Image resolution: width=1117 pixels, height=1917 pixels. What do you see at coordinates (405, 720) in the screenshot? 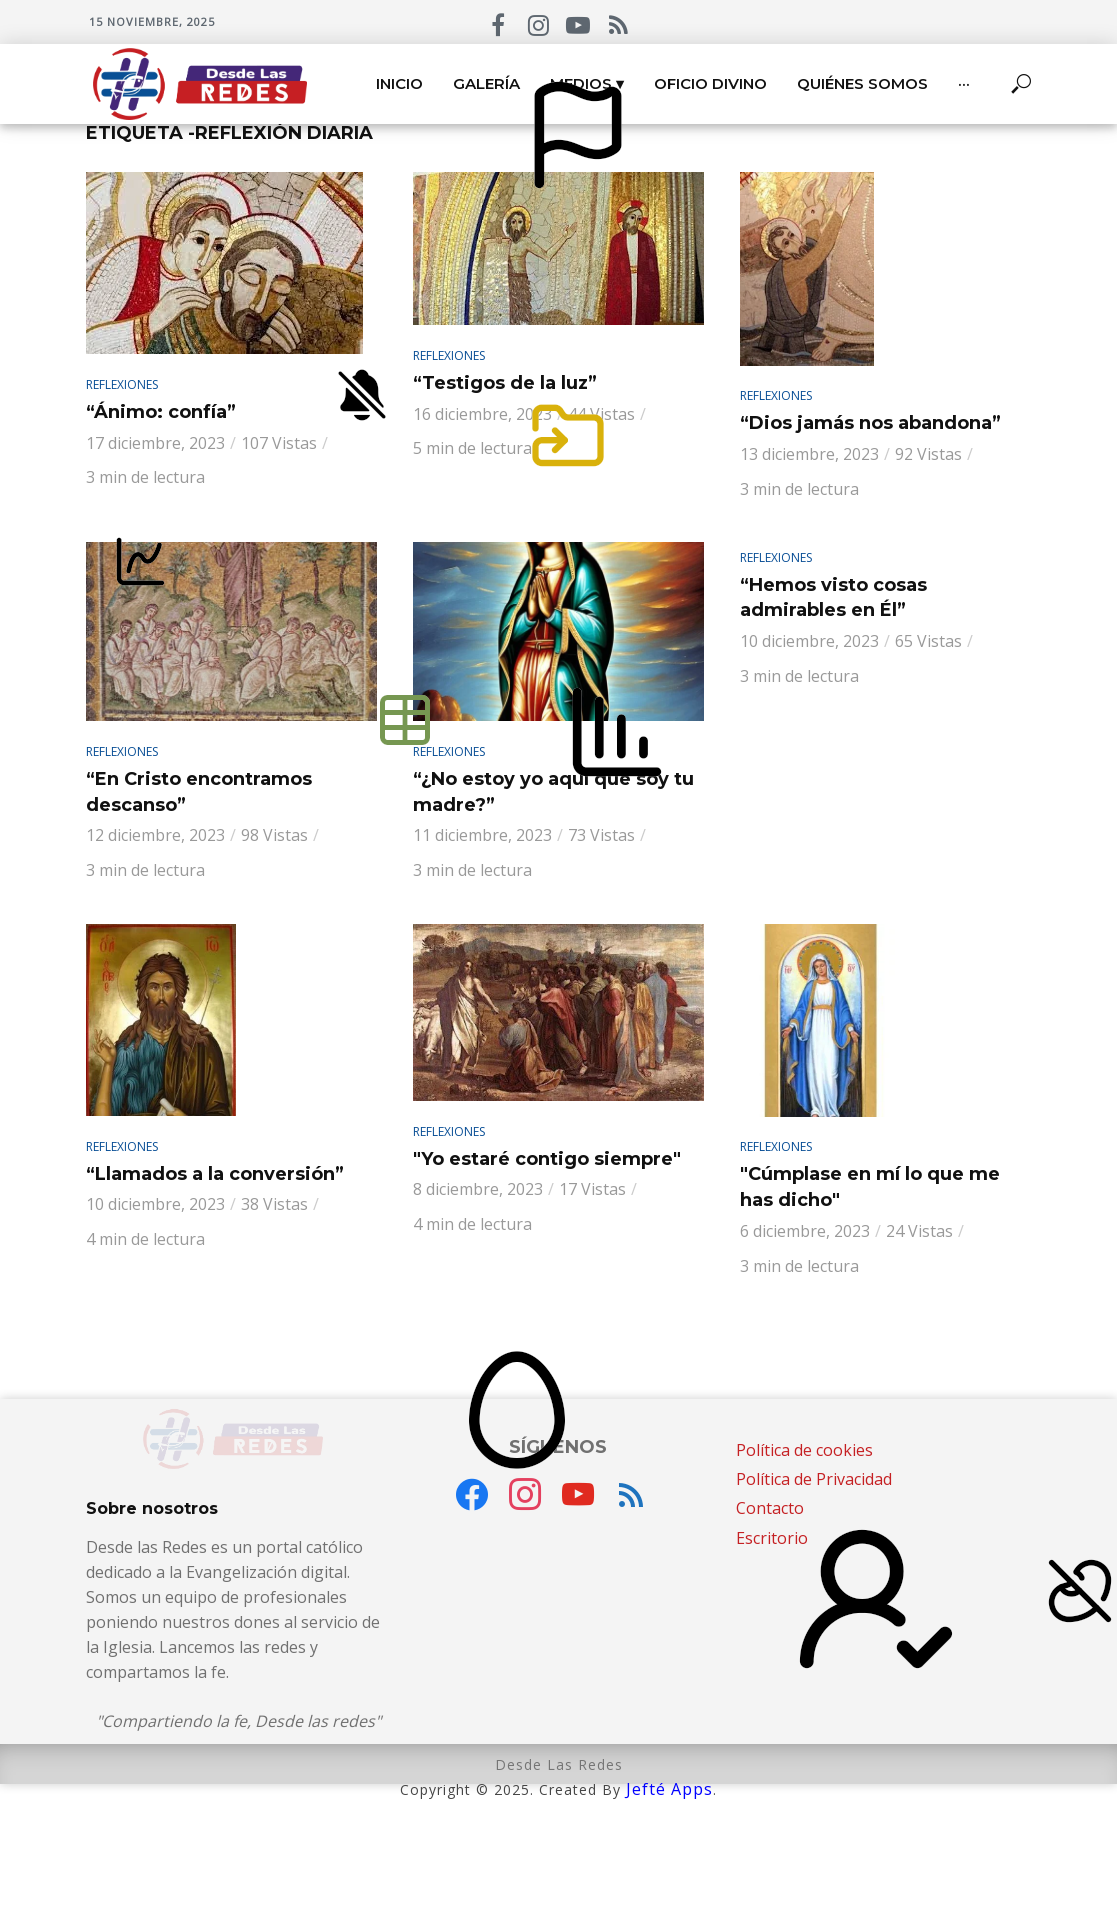
I see `view data in table format` at bounding box center [405, 720].